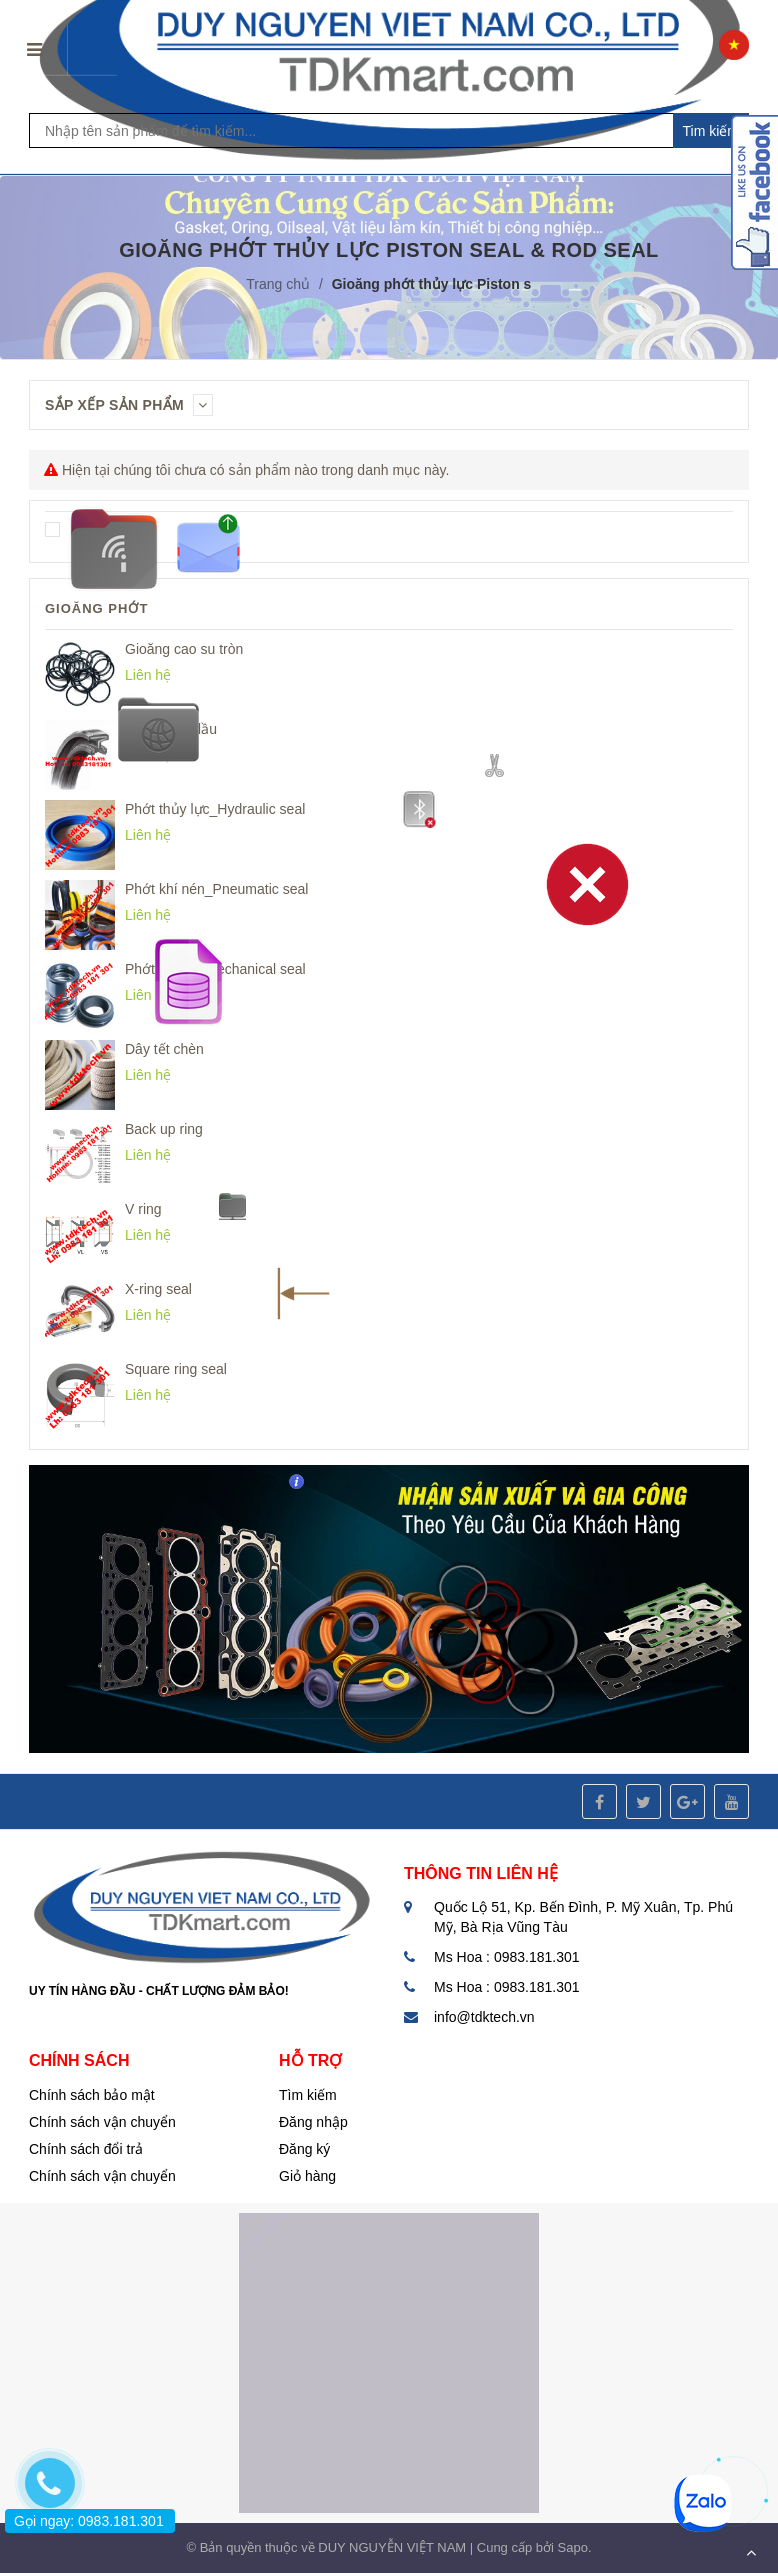  What do you see at coordinates (114, 549) in the screenshot?
I see `open insync cloud sync folder` at bounding box center [114, 549].